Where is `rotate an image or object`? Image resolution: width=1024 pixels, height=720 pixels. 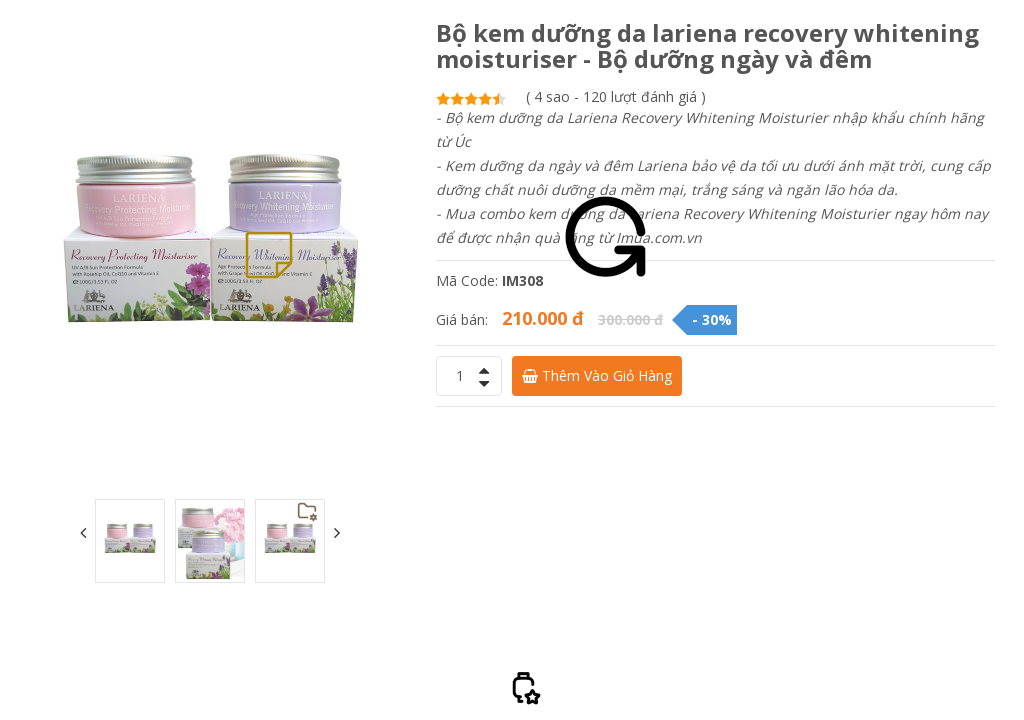
rotate an image or object is located at coordinates (605, 236).